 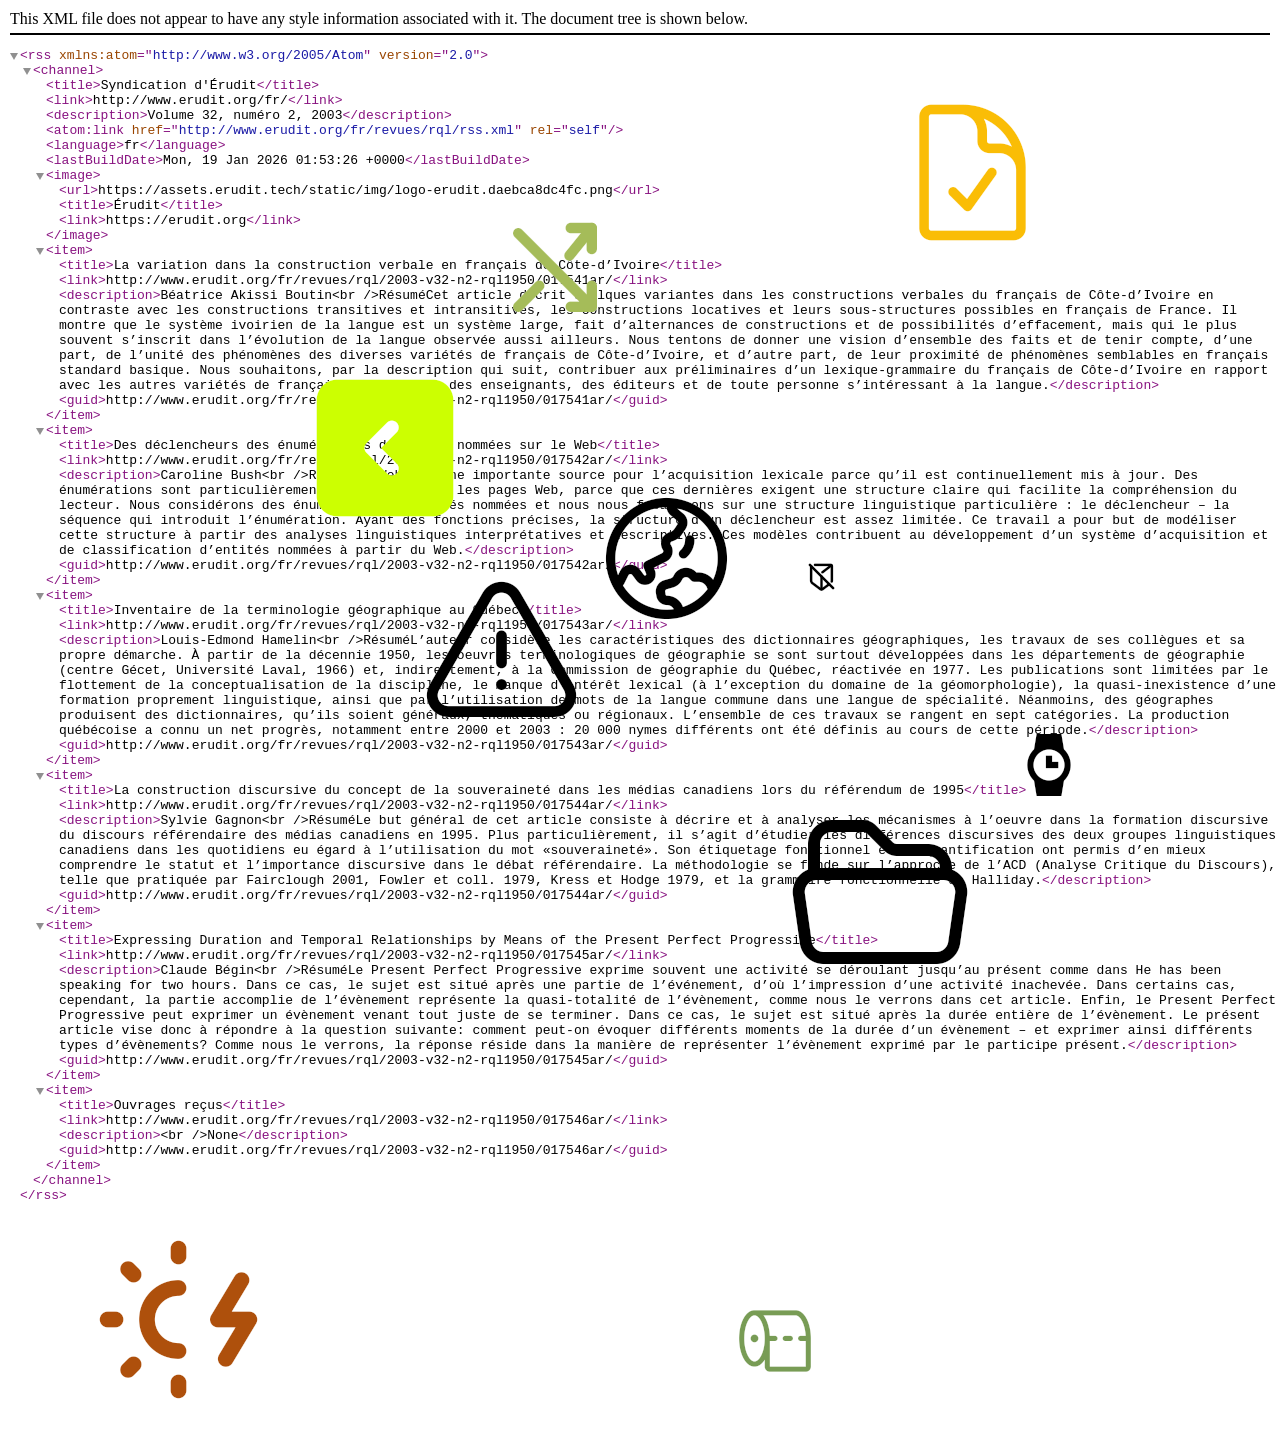 I want to click on toggle between two states or options, so click(x=555, y=270).